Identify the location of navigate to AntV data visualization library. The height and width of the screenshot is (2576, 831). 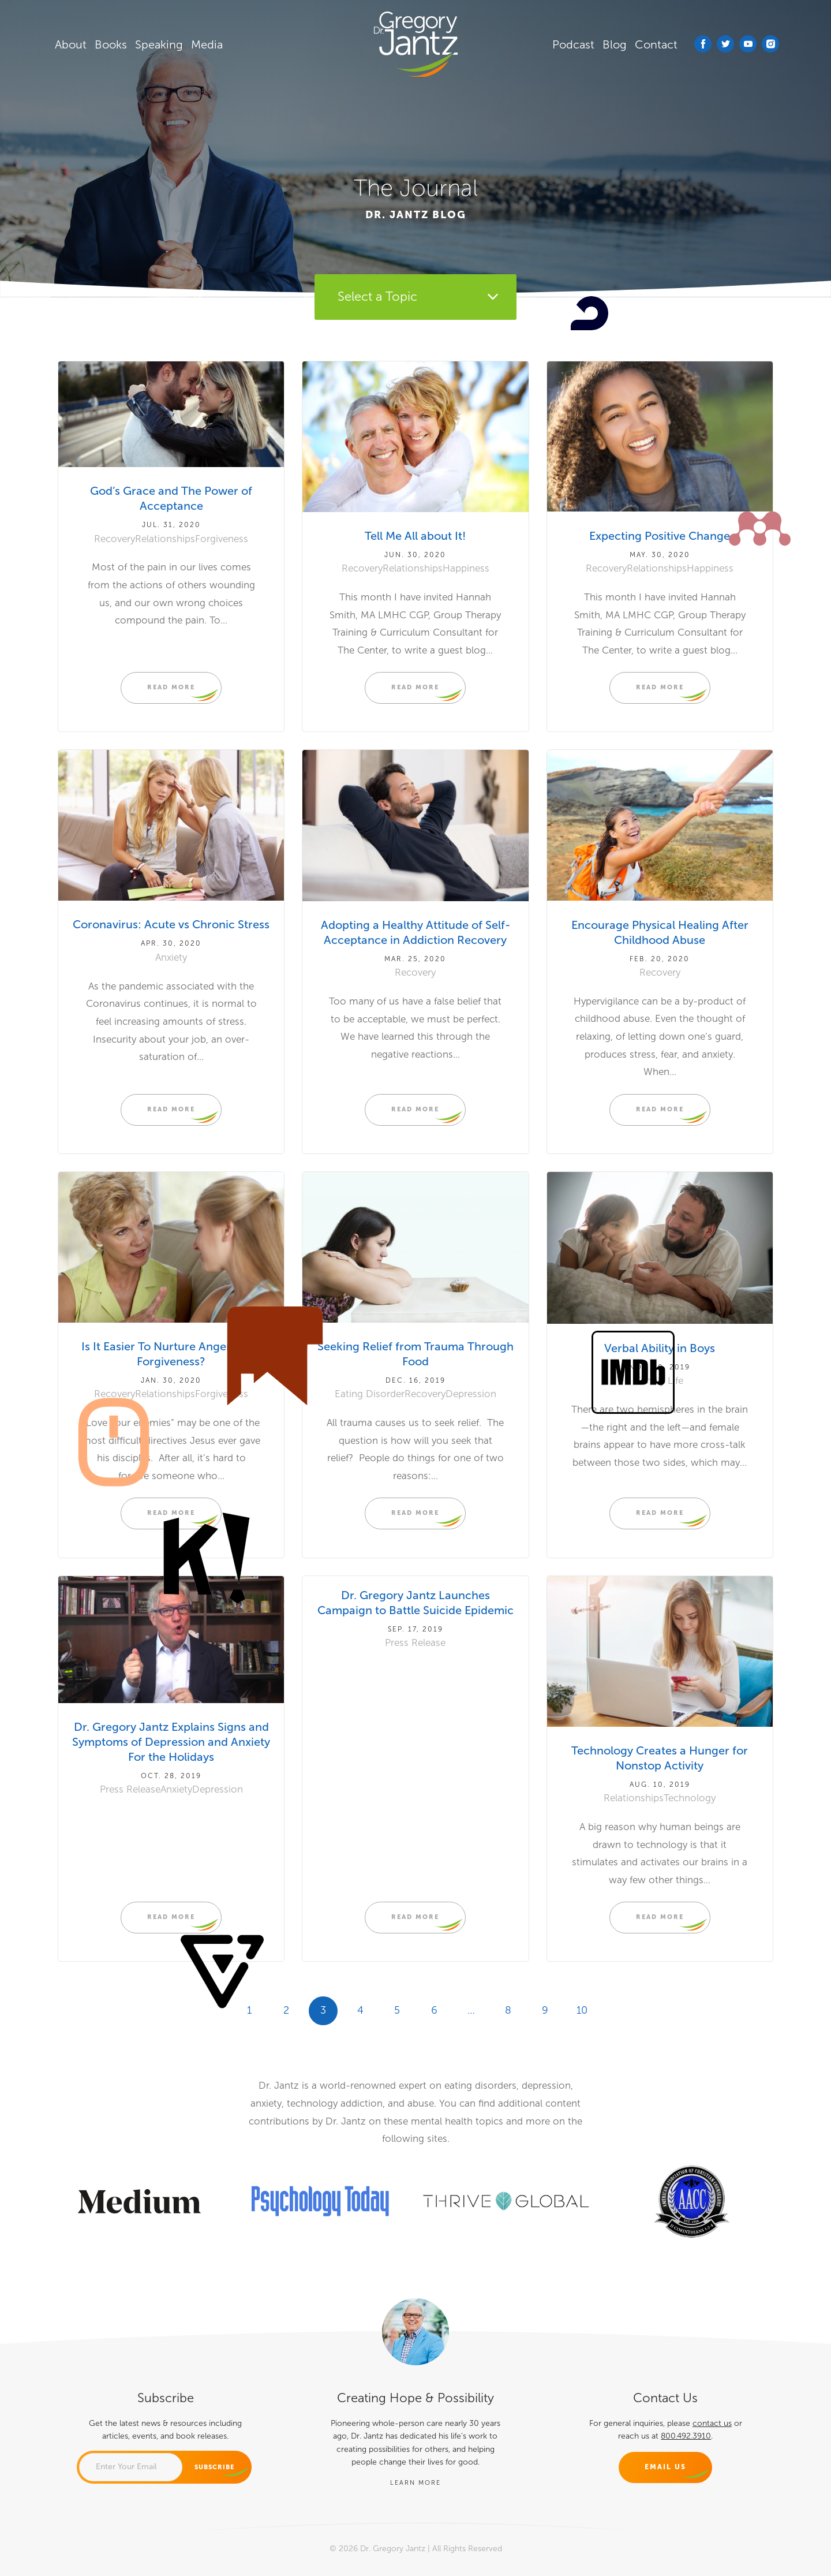
(222, 1972).